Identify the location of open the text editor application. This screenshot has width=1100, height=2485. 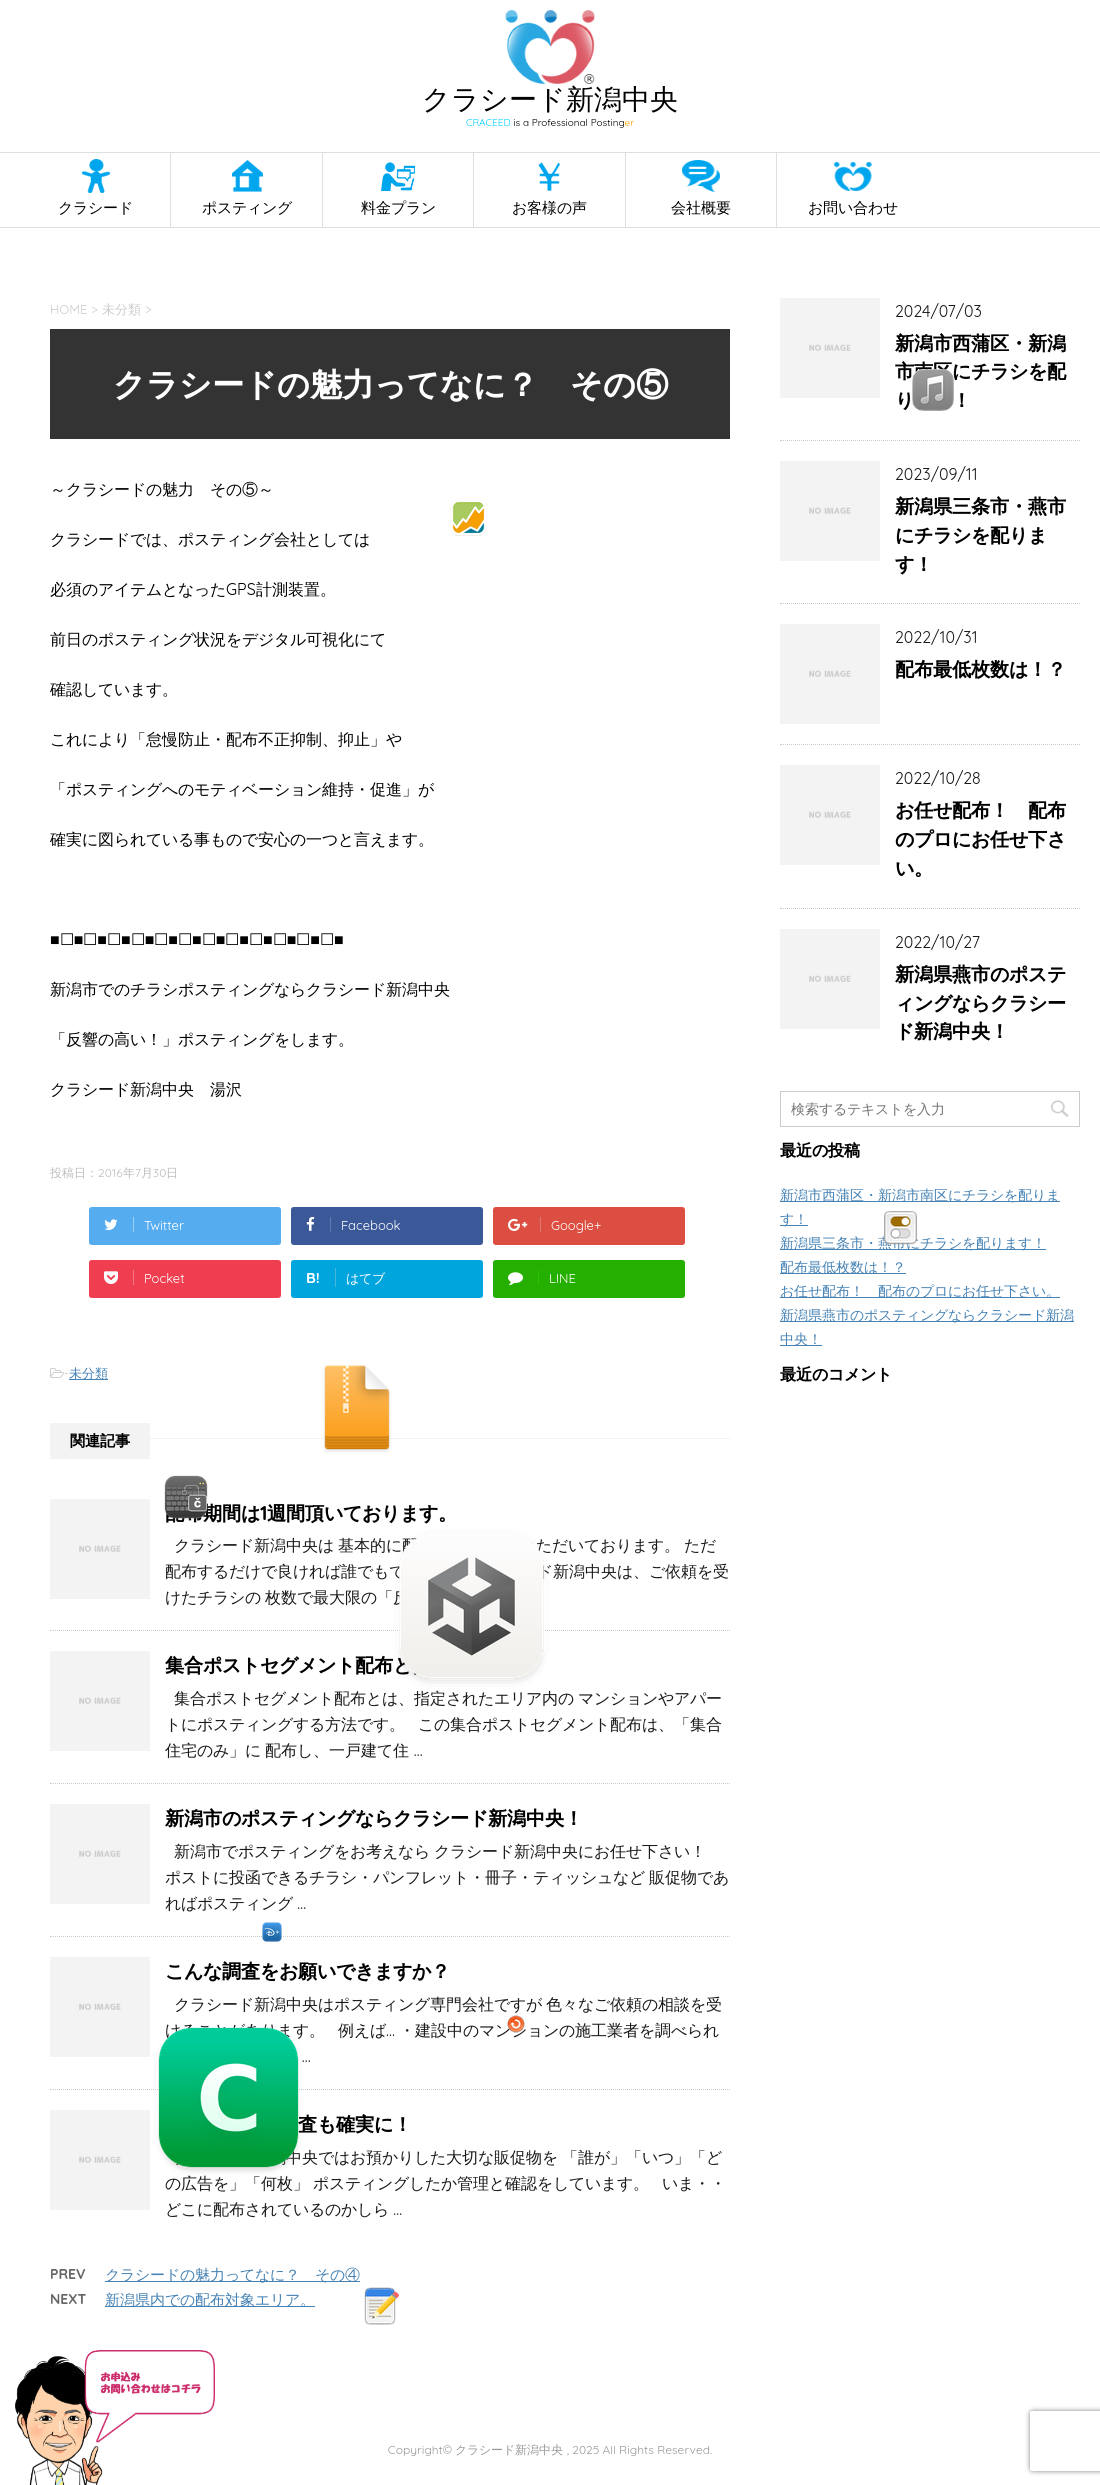
(380, 2306).